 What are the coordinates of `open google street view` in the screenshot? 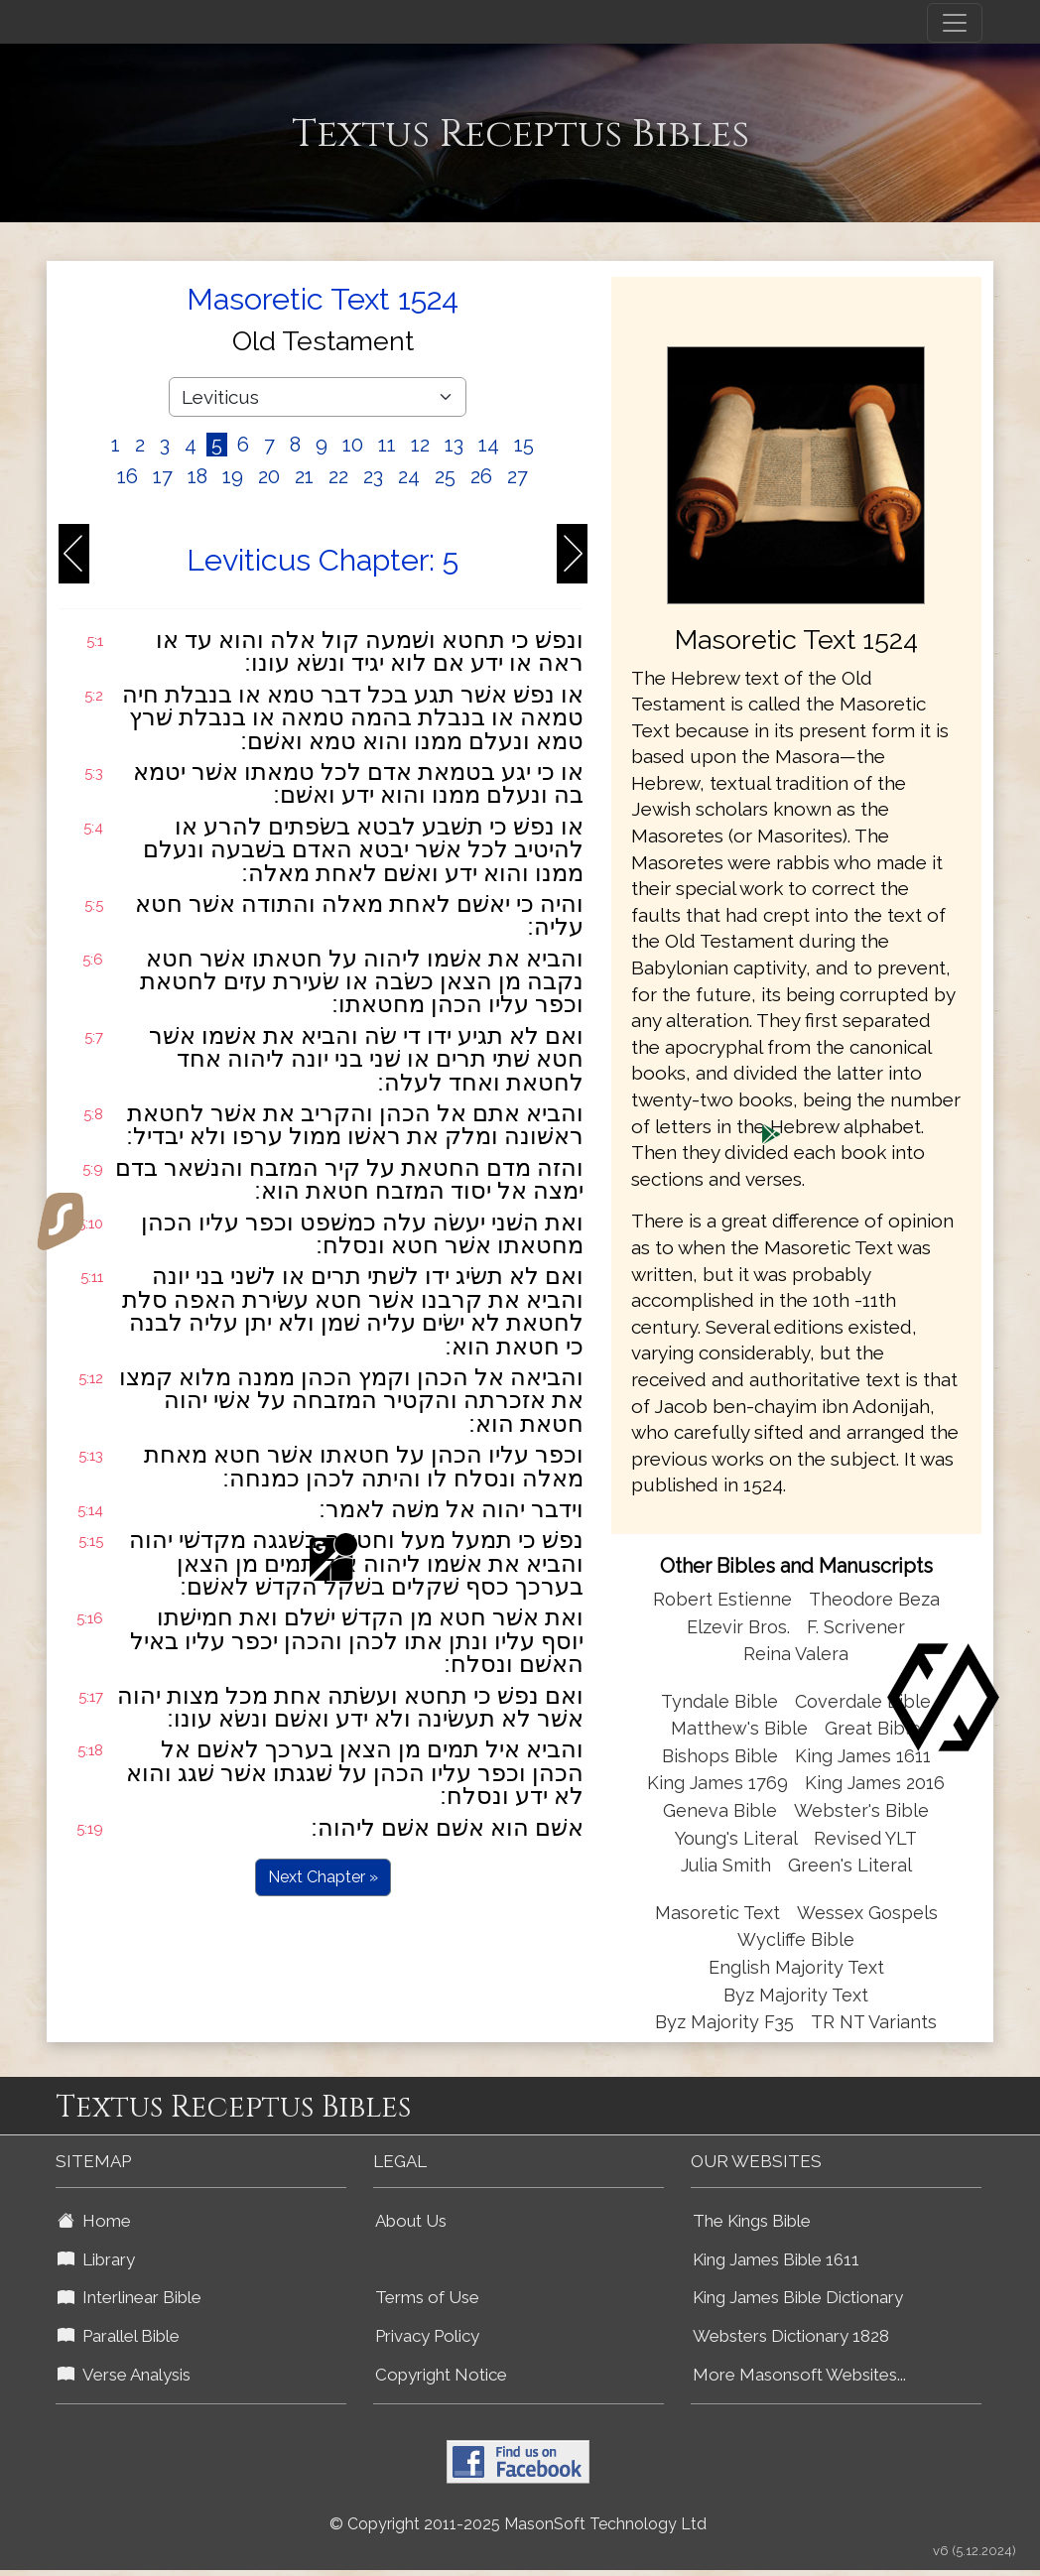 It's located at (333, 1557).